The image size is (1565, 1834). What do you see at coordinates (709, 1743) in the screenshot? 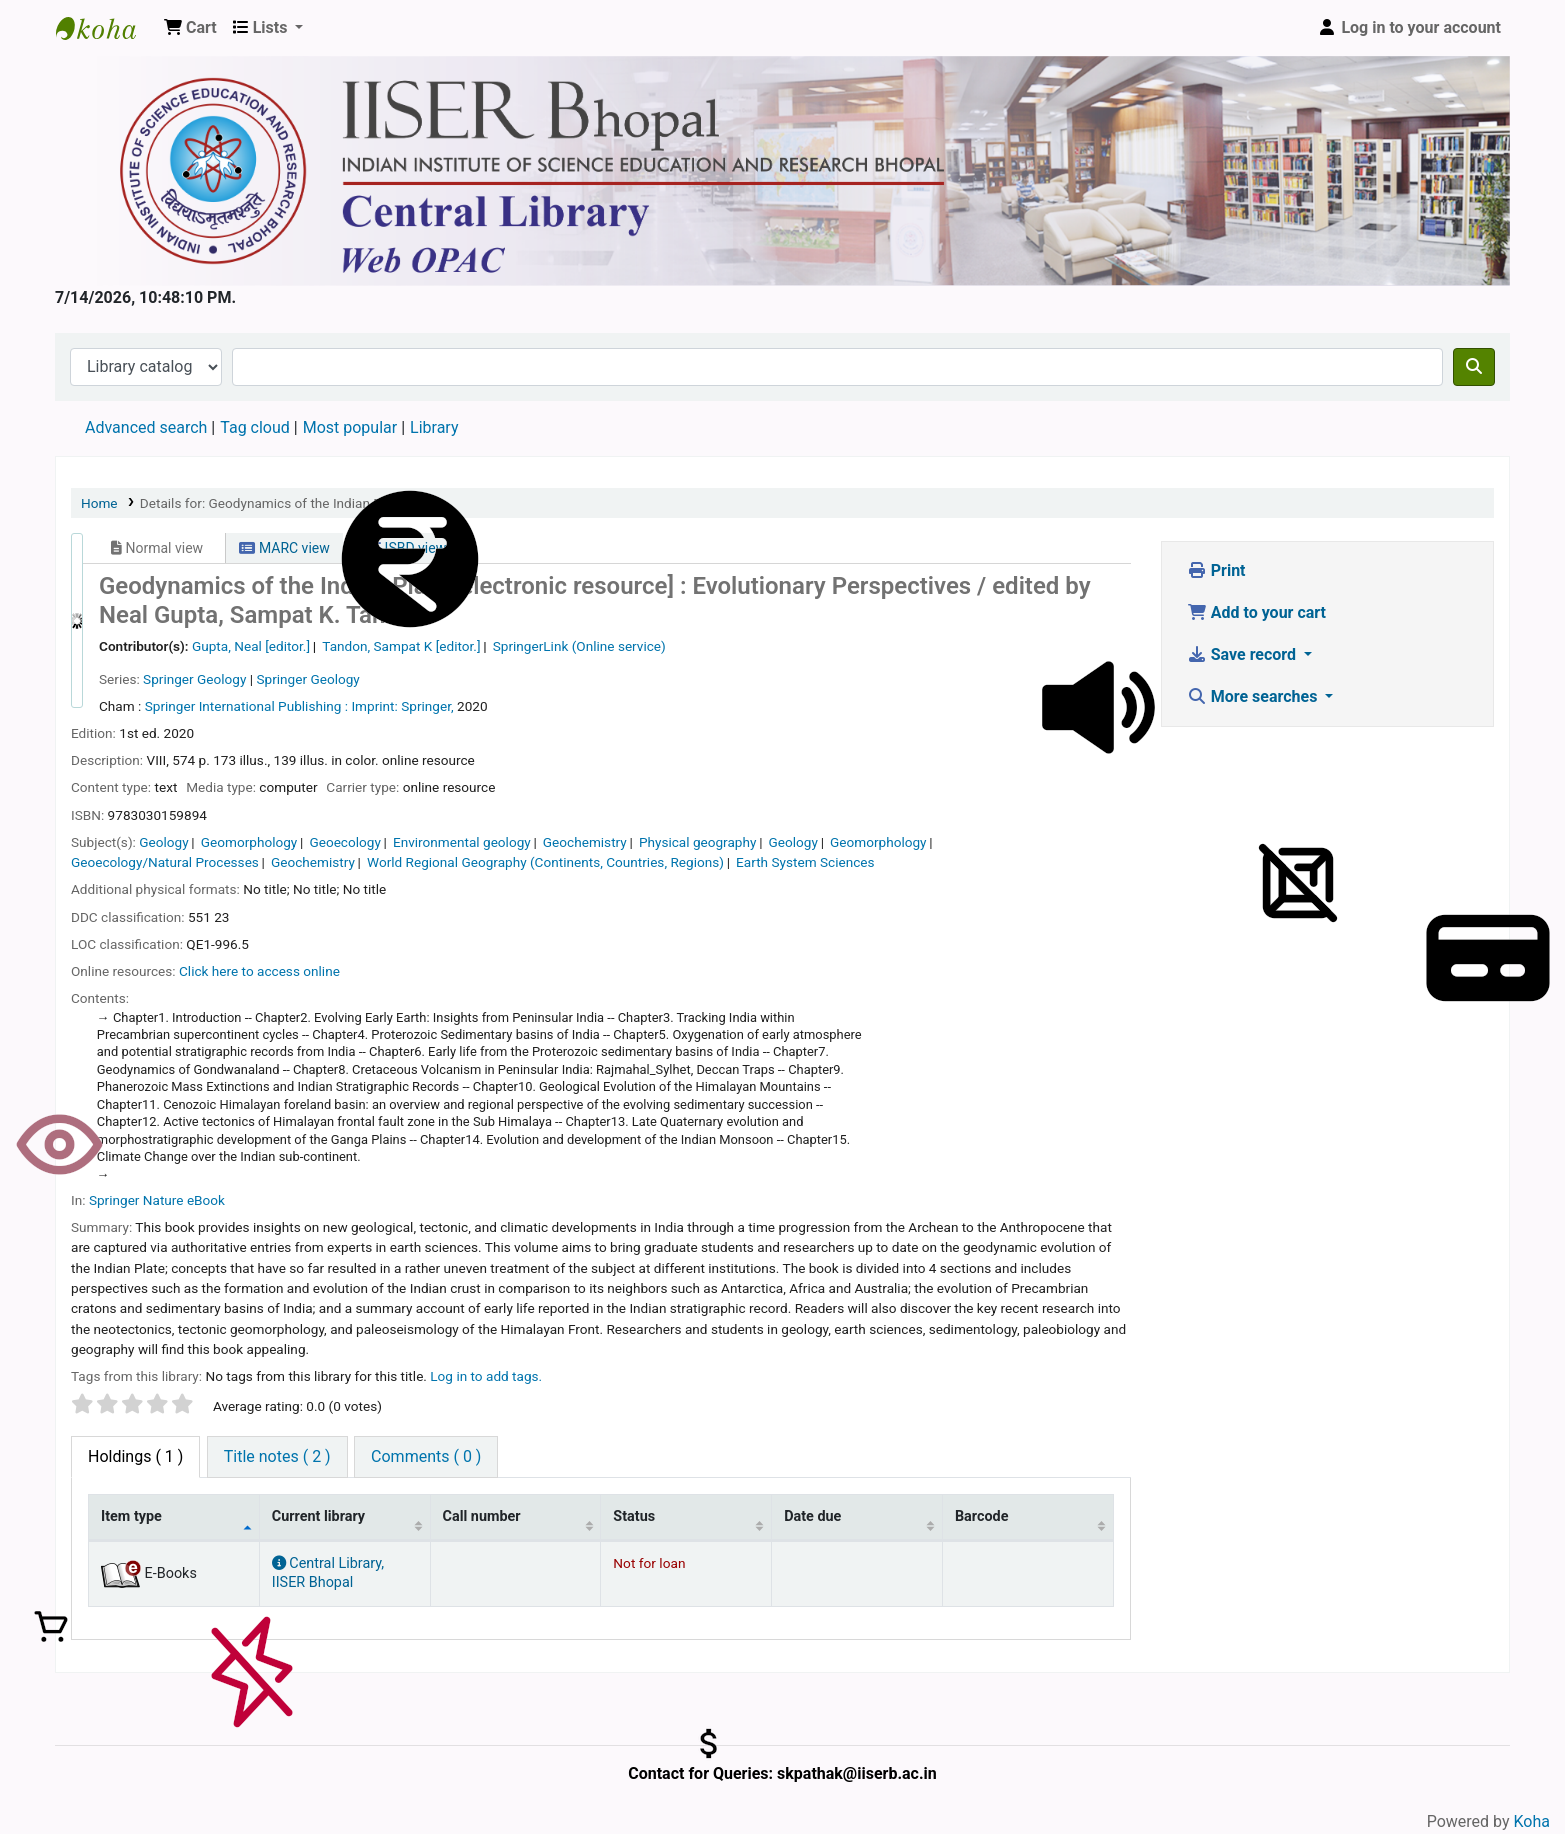
I see `view pricing or payment details` at bounding box center [709, 1743].